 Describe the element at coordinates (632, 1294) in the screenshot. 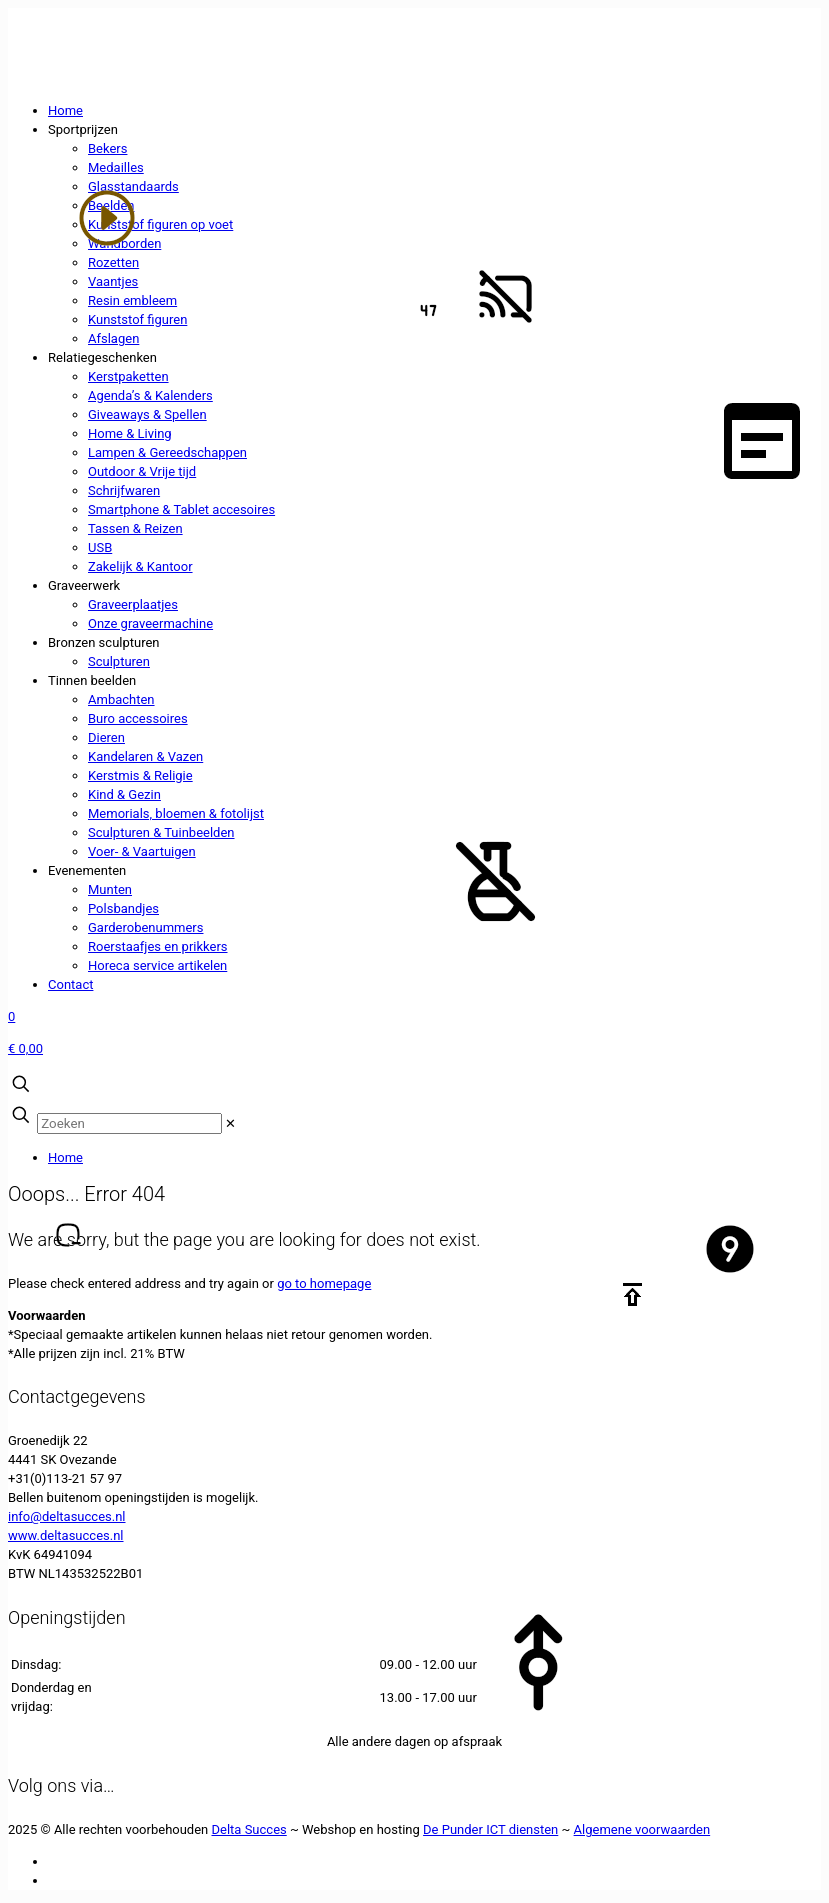

I see `publish or upload content` at that location.